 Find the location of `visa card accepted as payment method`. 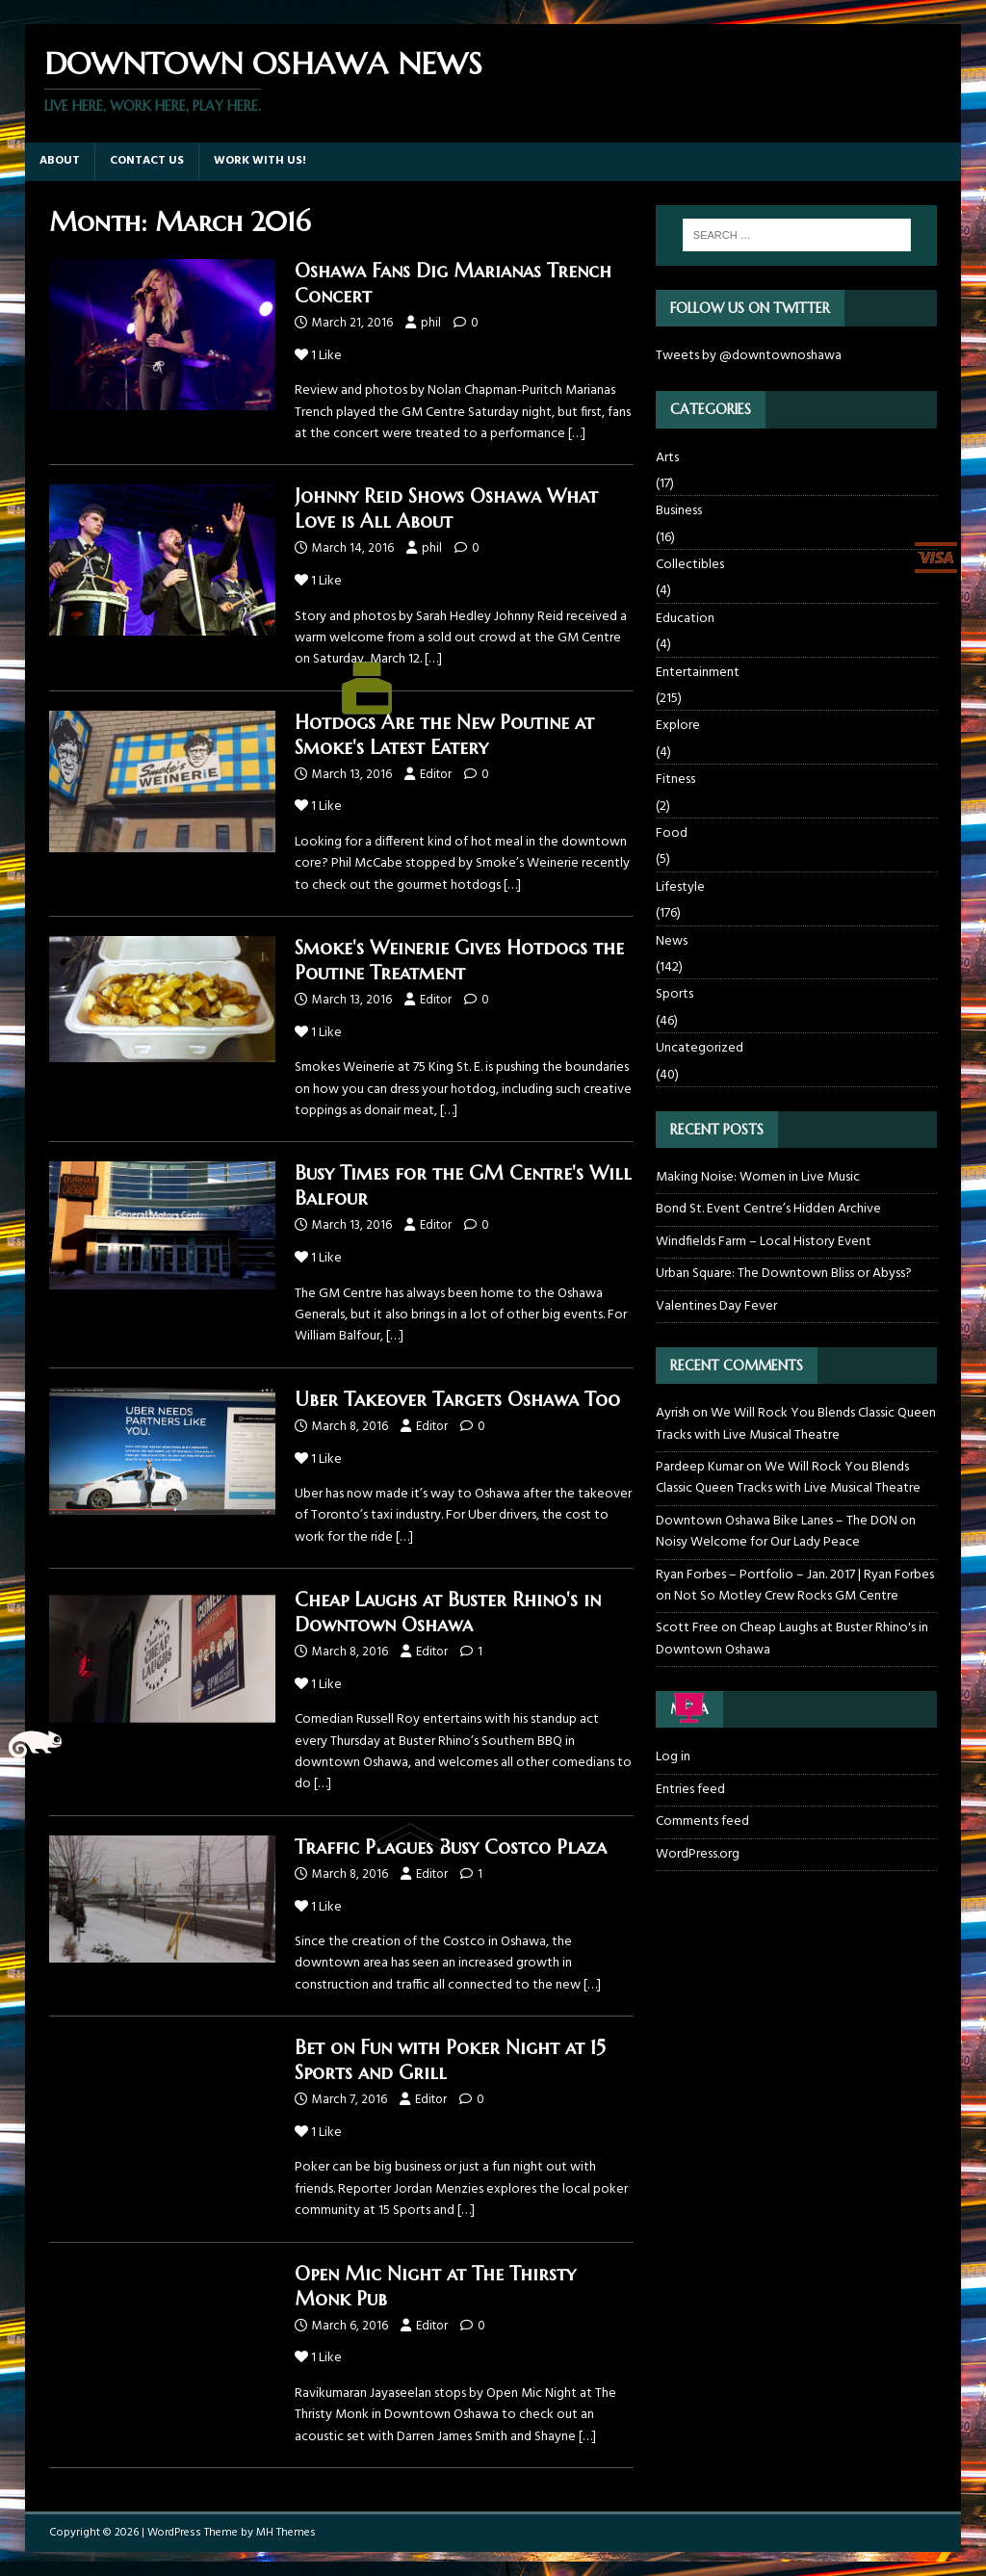

visa card accepted as payment method is located at coordinates (936, 558).